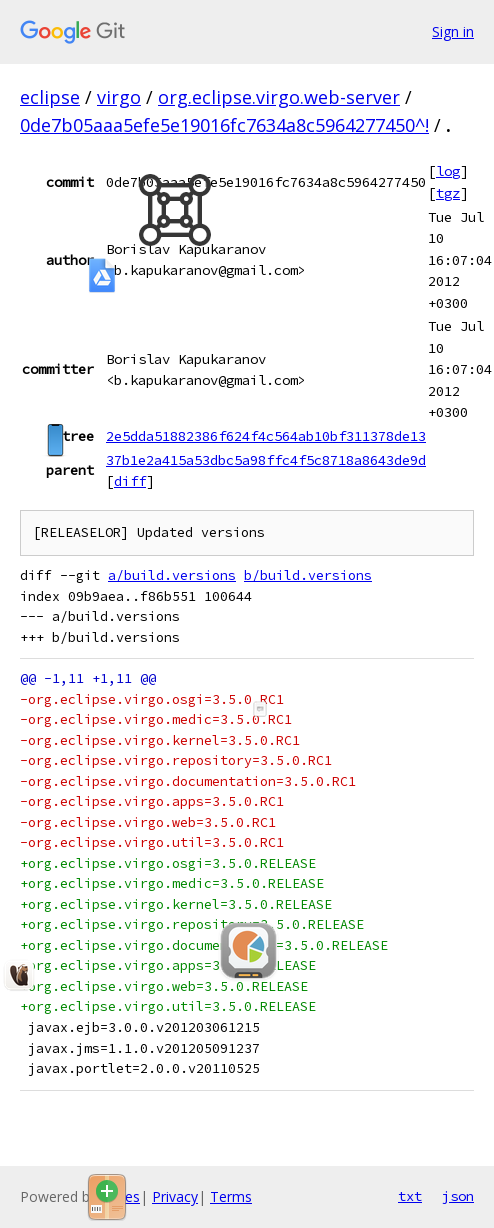  What do you see at coordinates (175, 210) in the screenshot?
I see `open gnome boxes virtual machine manager` at bounding box center [175, 210].